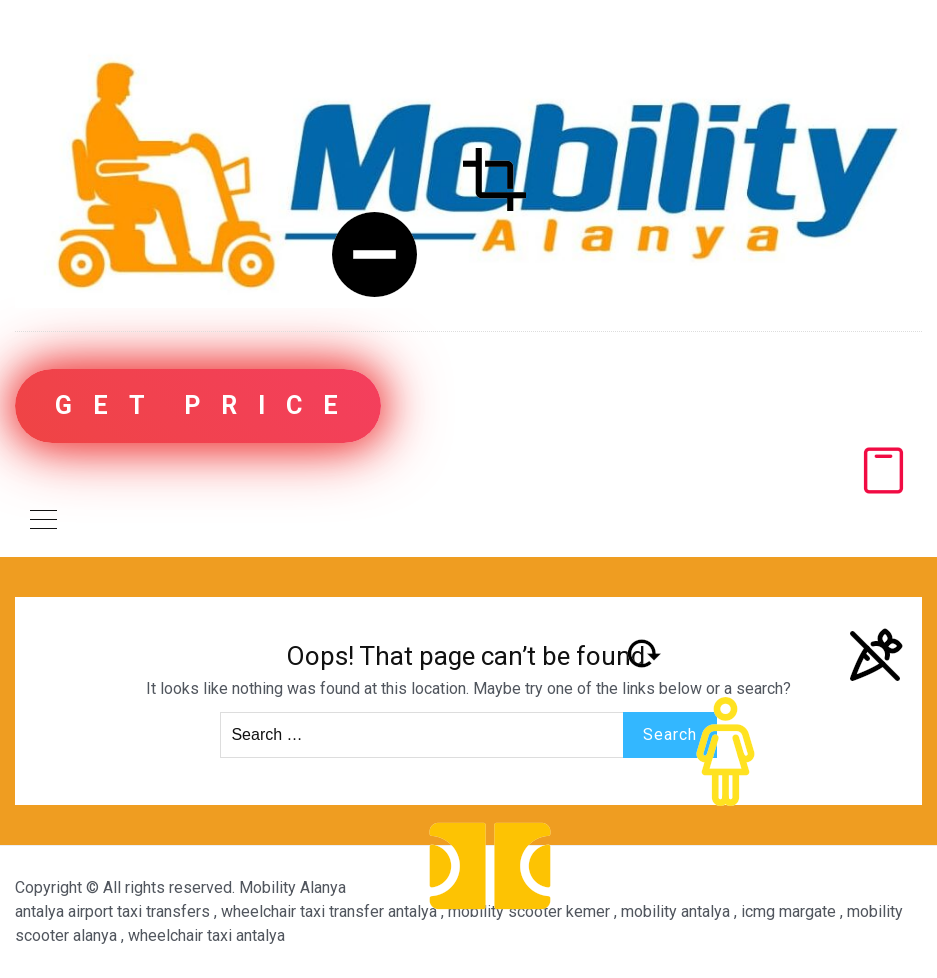 This screenshot has height=978, width=937. I want to click on crop an image or photo, so click(494, 179).